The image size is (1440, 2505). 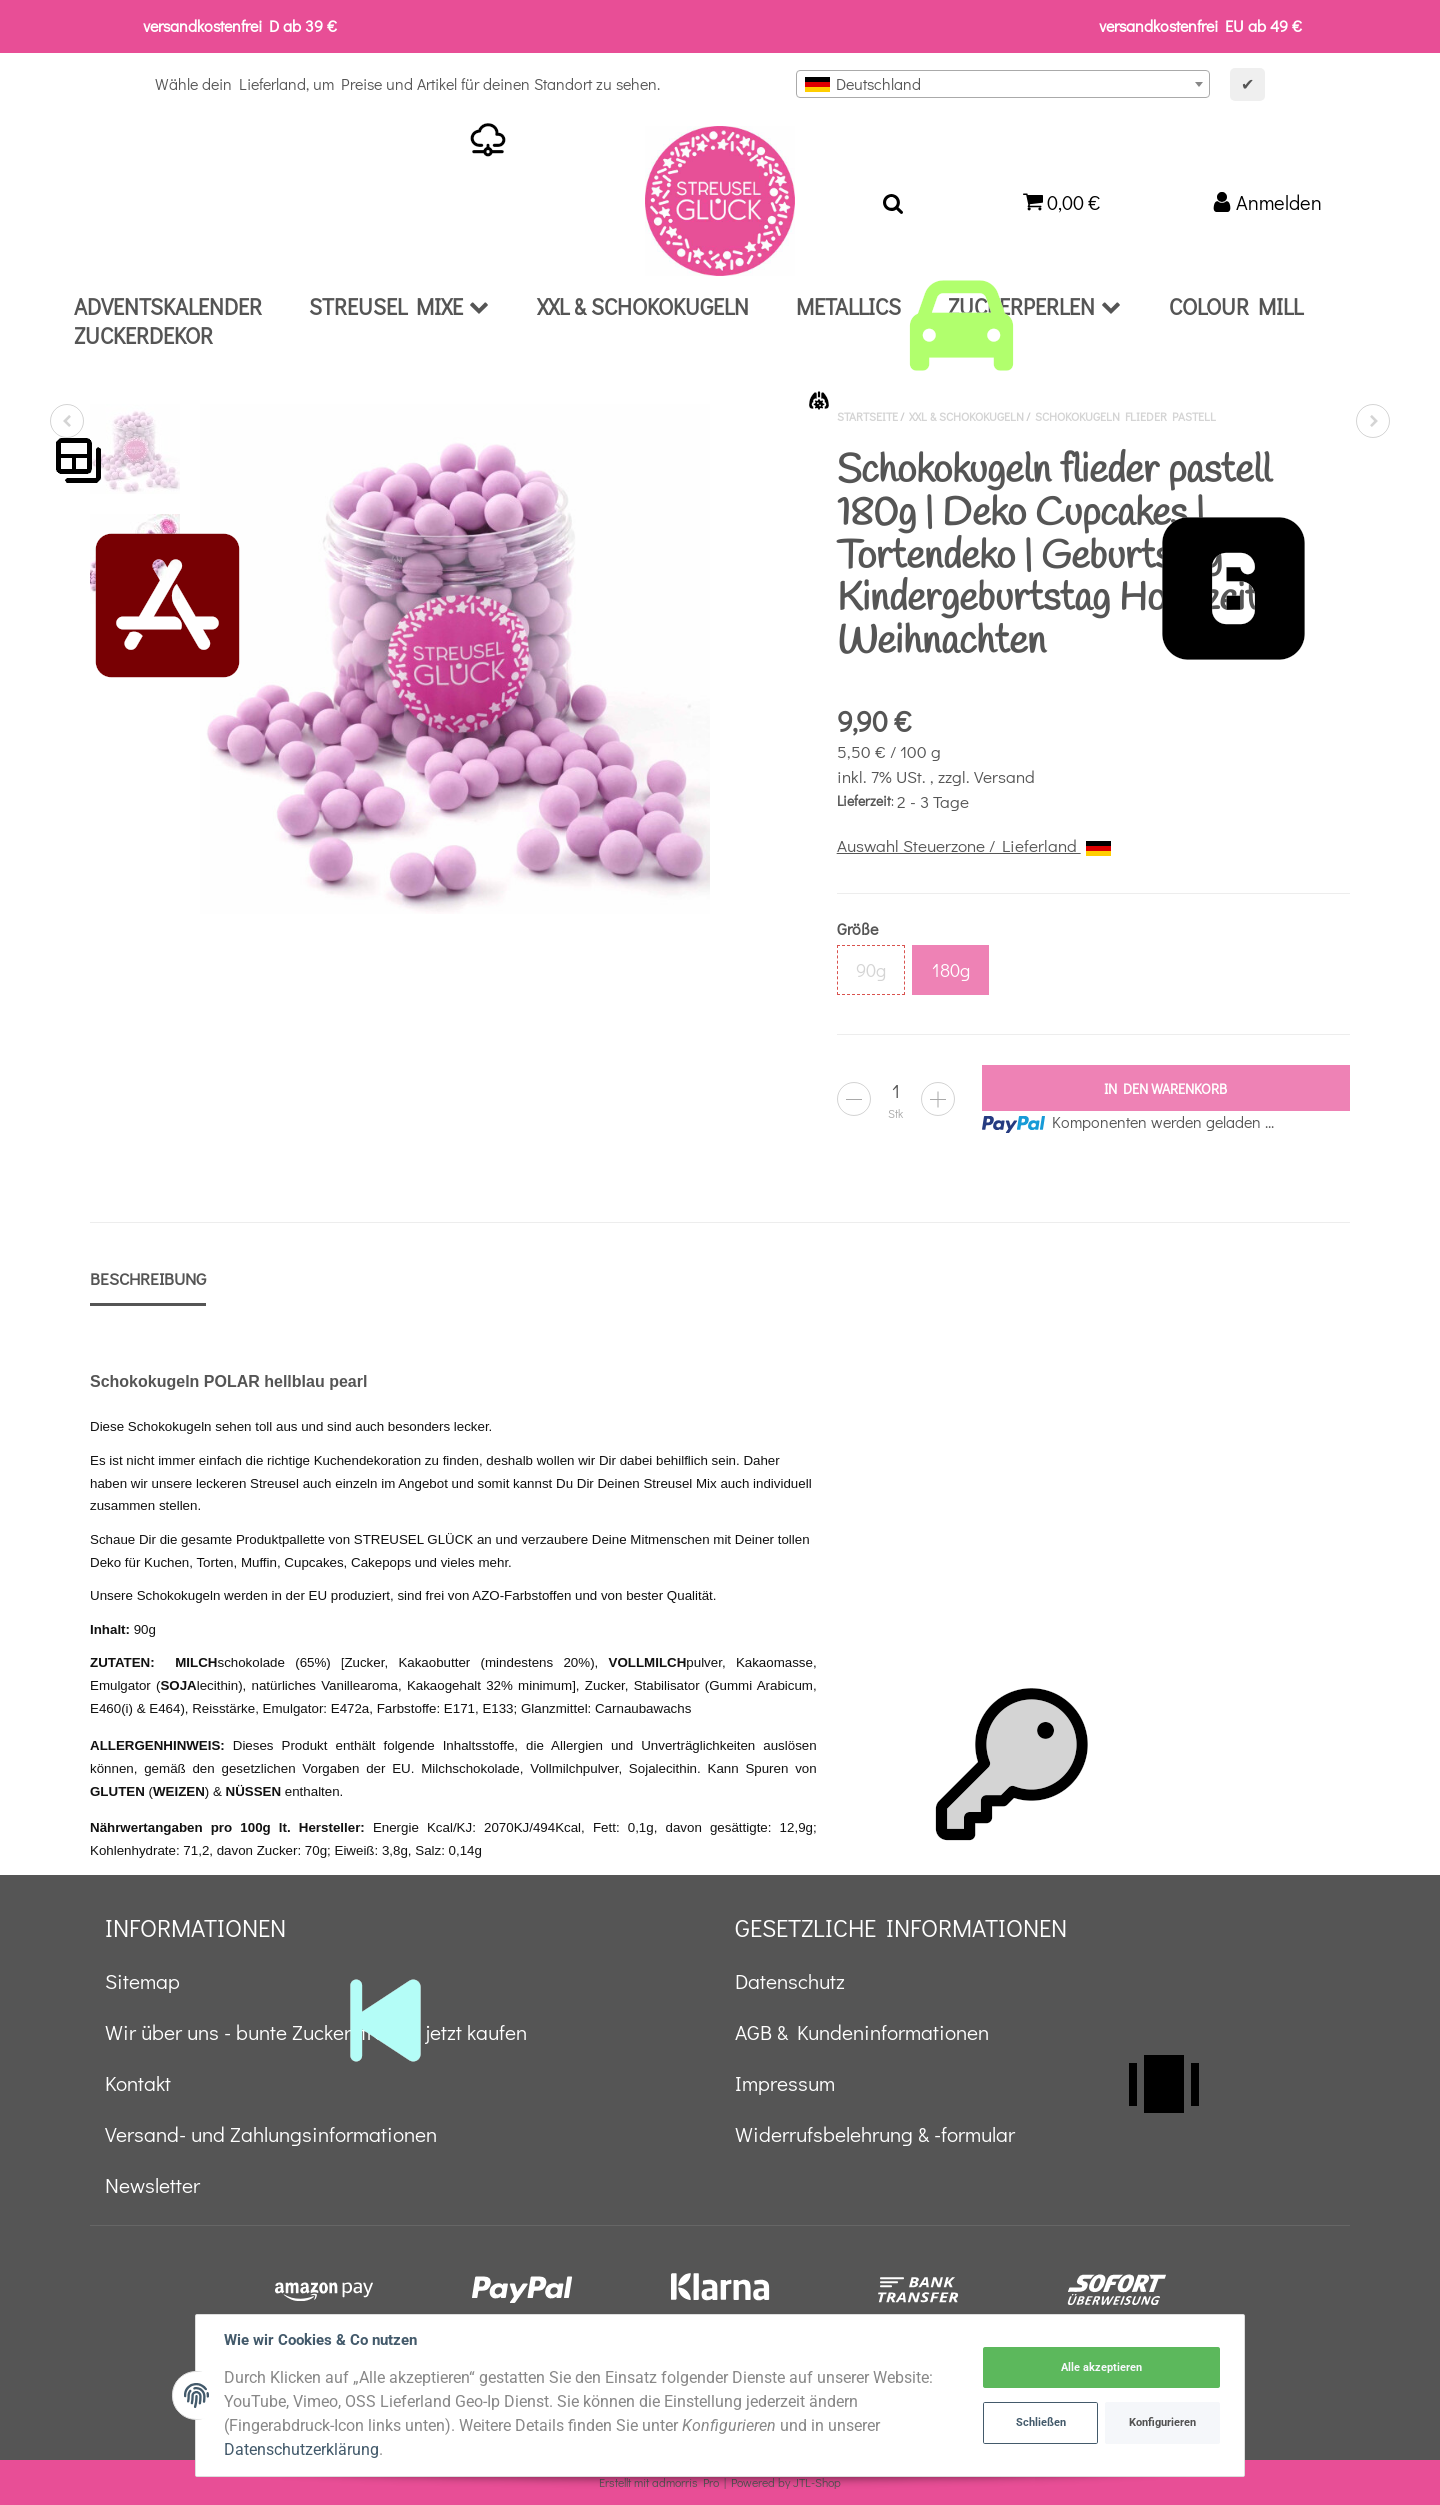 What do you see at coordinates (385, 2020) in the screenshot?
I see `go to previous track` at bounding box center [385, 2020].